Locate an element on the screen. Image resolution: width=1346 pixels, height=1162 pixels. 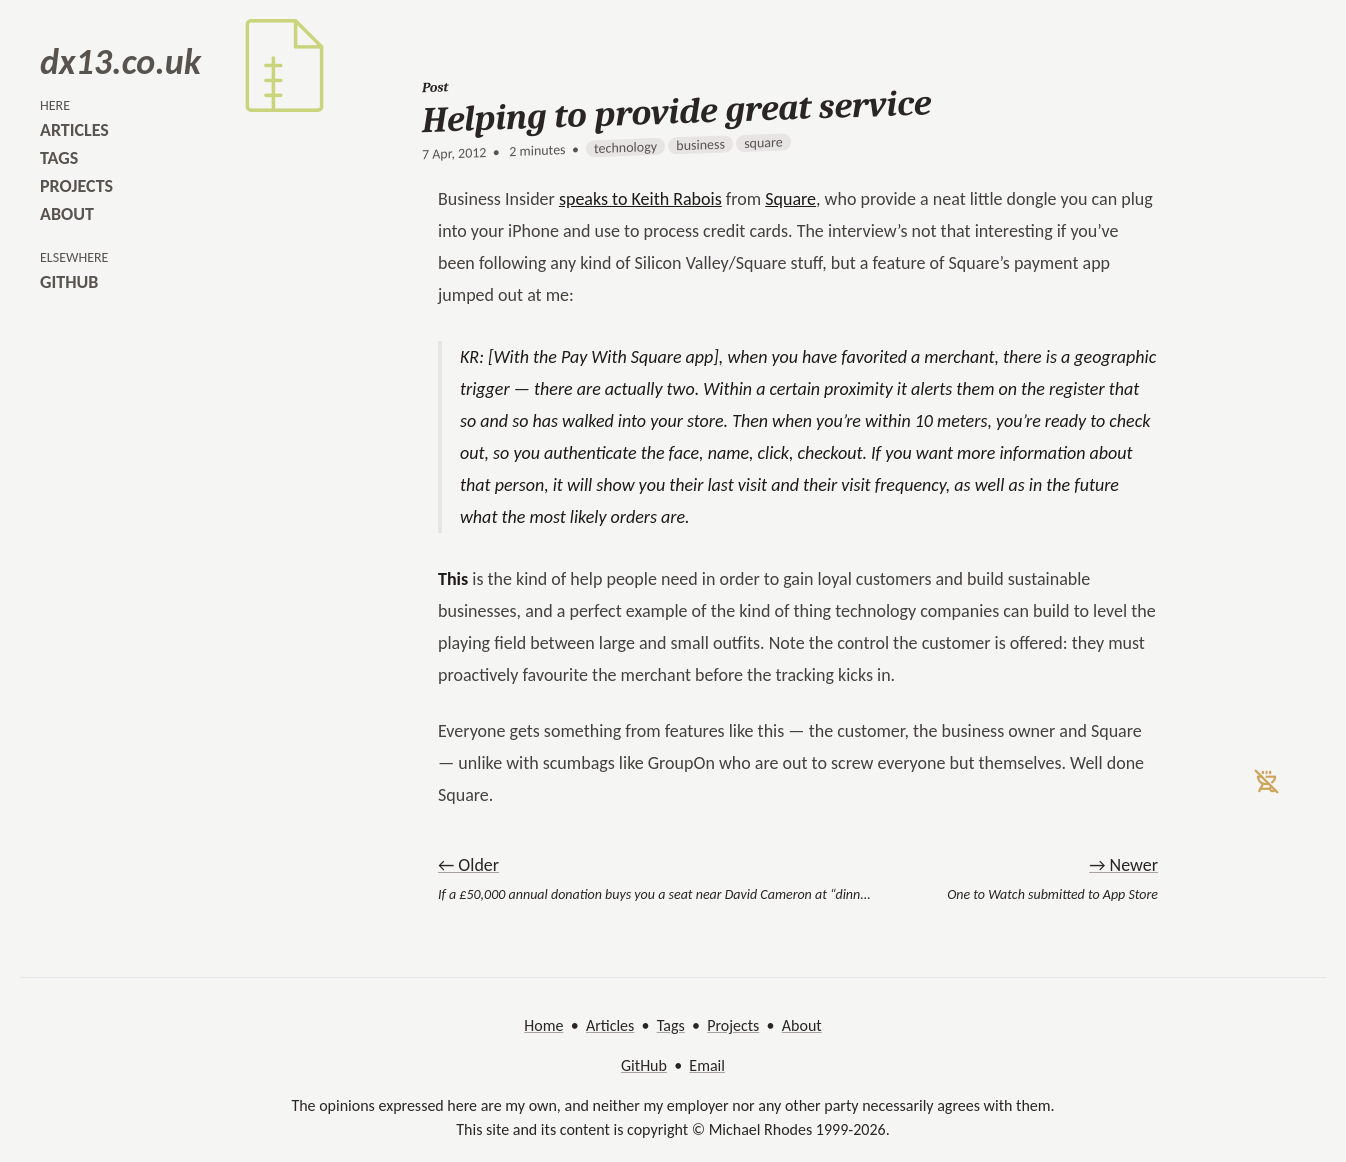
access compressed or archived files is located at coordinates (284, 65).